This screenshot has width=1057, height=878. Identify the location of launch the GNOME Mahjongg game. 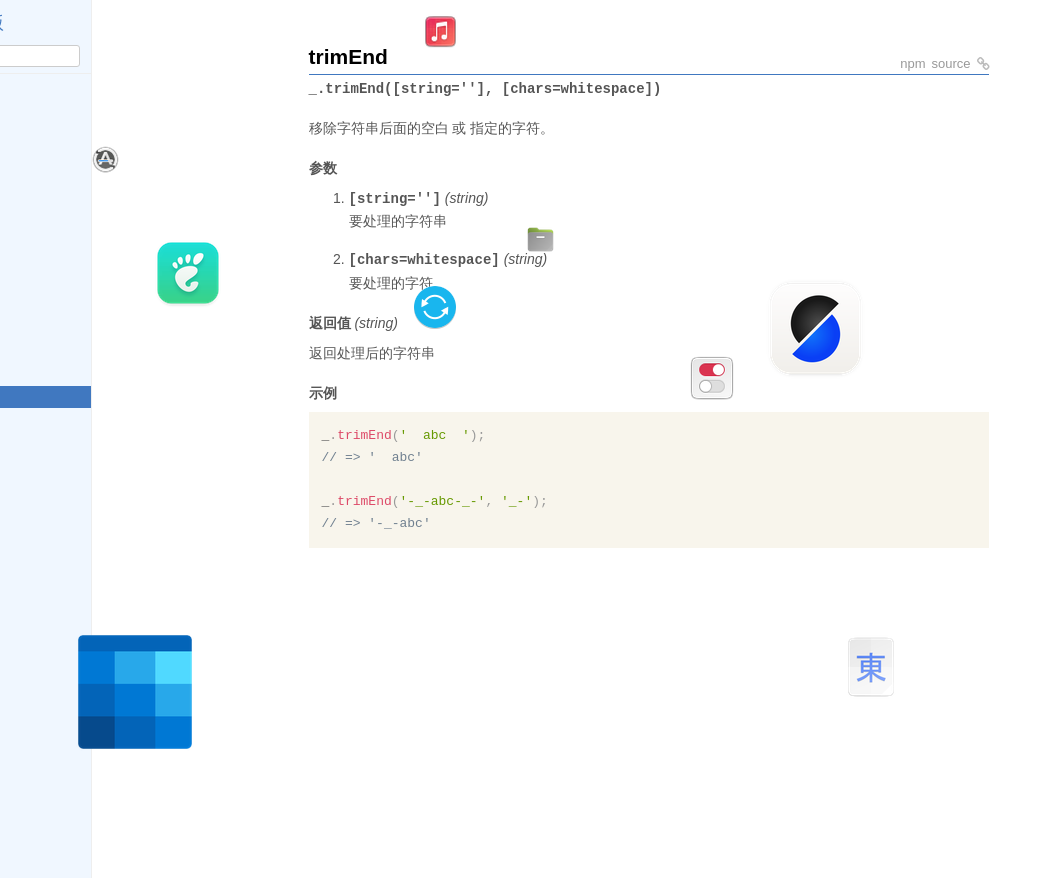
(871, 667).